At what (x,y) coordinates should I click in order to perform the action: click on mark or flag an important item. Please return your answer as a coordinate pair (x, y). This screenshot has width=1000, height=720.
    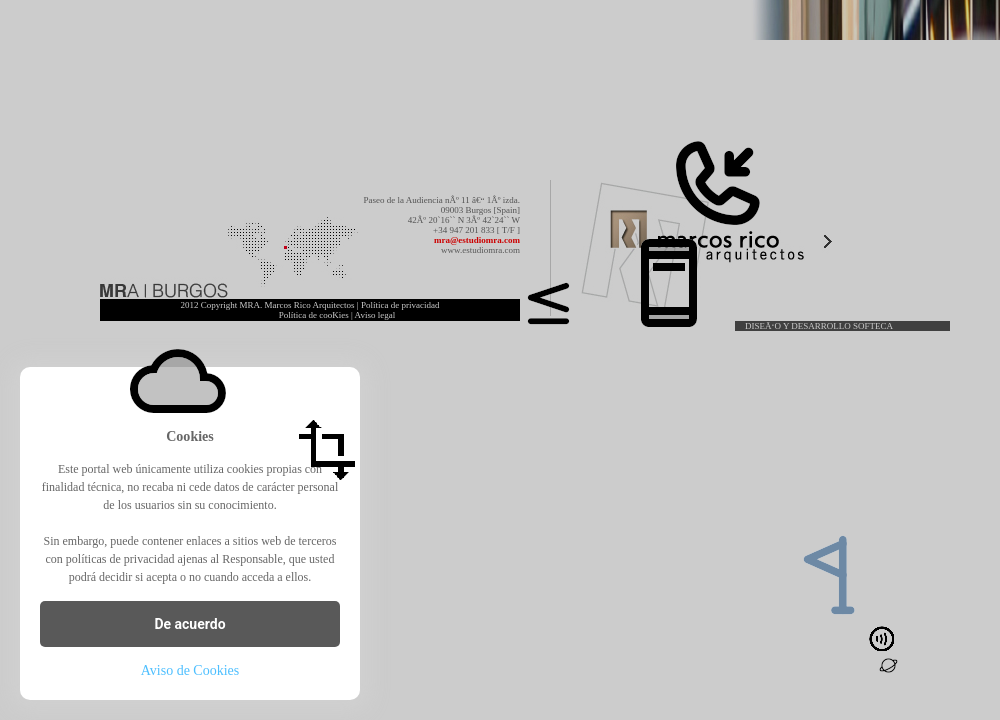
    Looking at the image, I should click on (835, 575).